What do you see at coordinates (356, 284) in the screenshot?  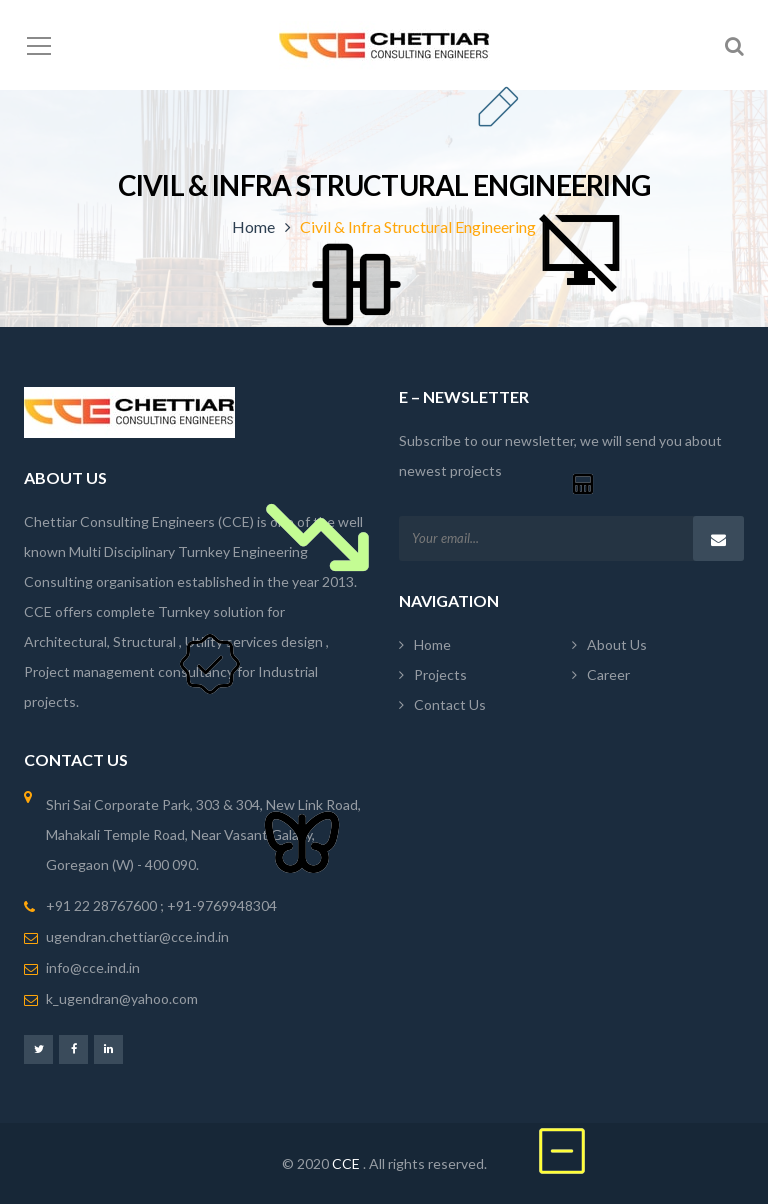 I see `align objects to vertical center` at bounding box center [356, 284].